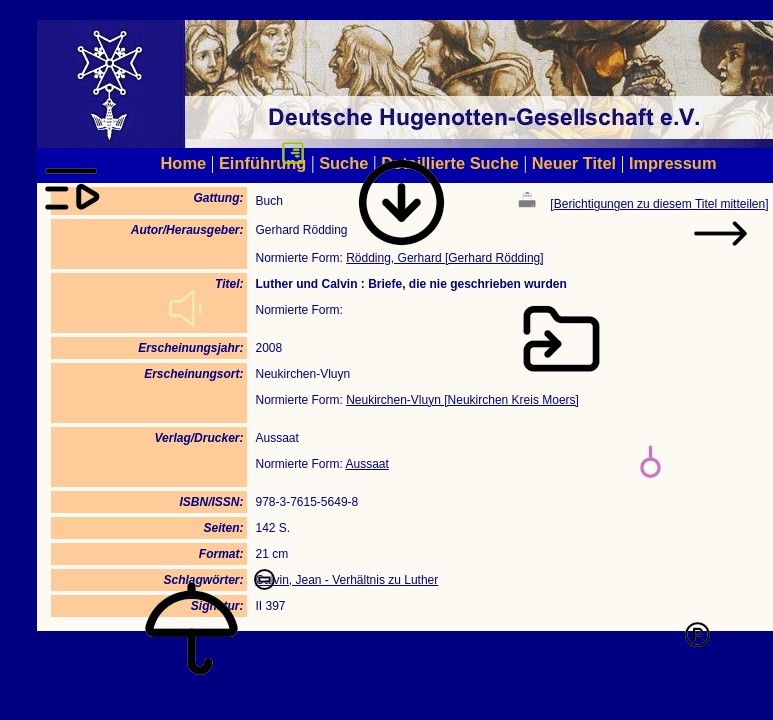 The width and height of the screenshot is (773, 720). What do you see at coordinates (650, 462) in the screenshot?
I see `select neutrois gender identity` at bounding box center [650, 462].